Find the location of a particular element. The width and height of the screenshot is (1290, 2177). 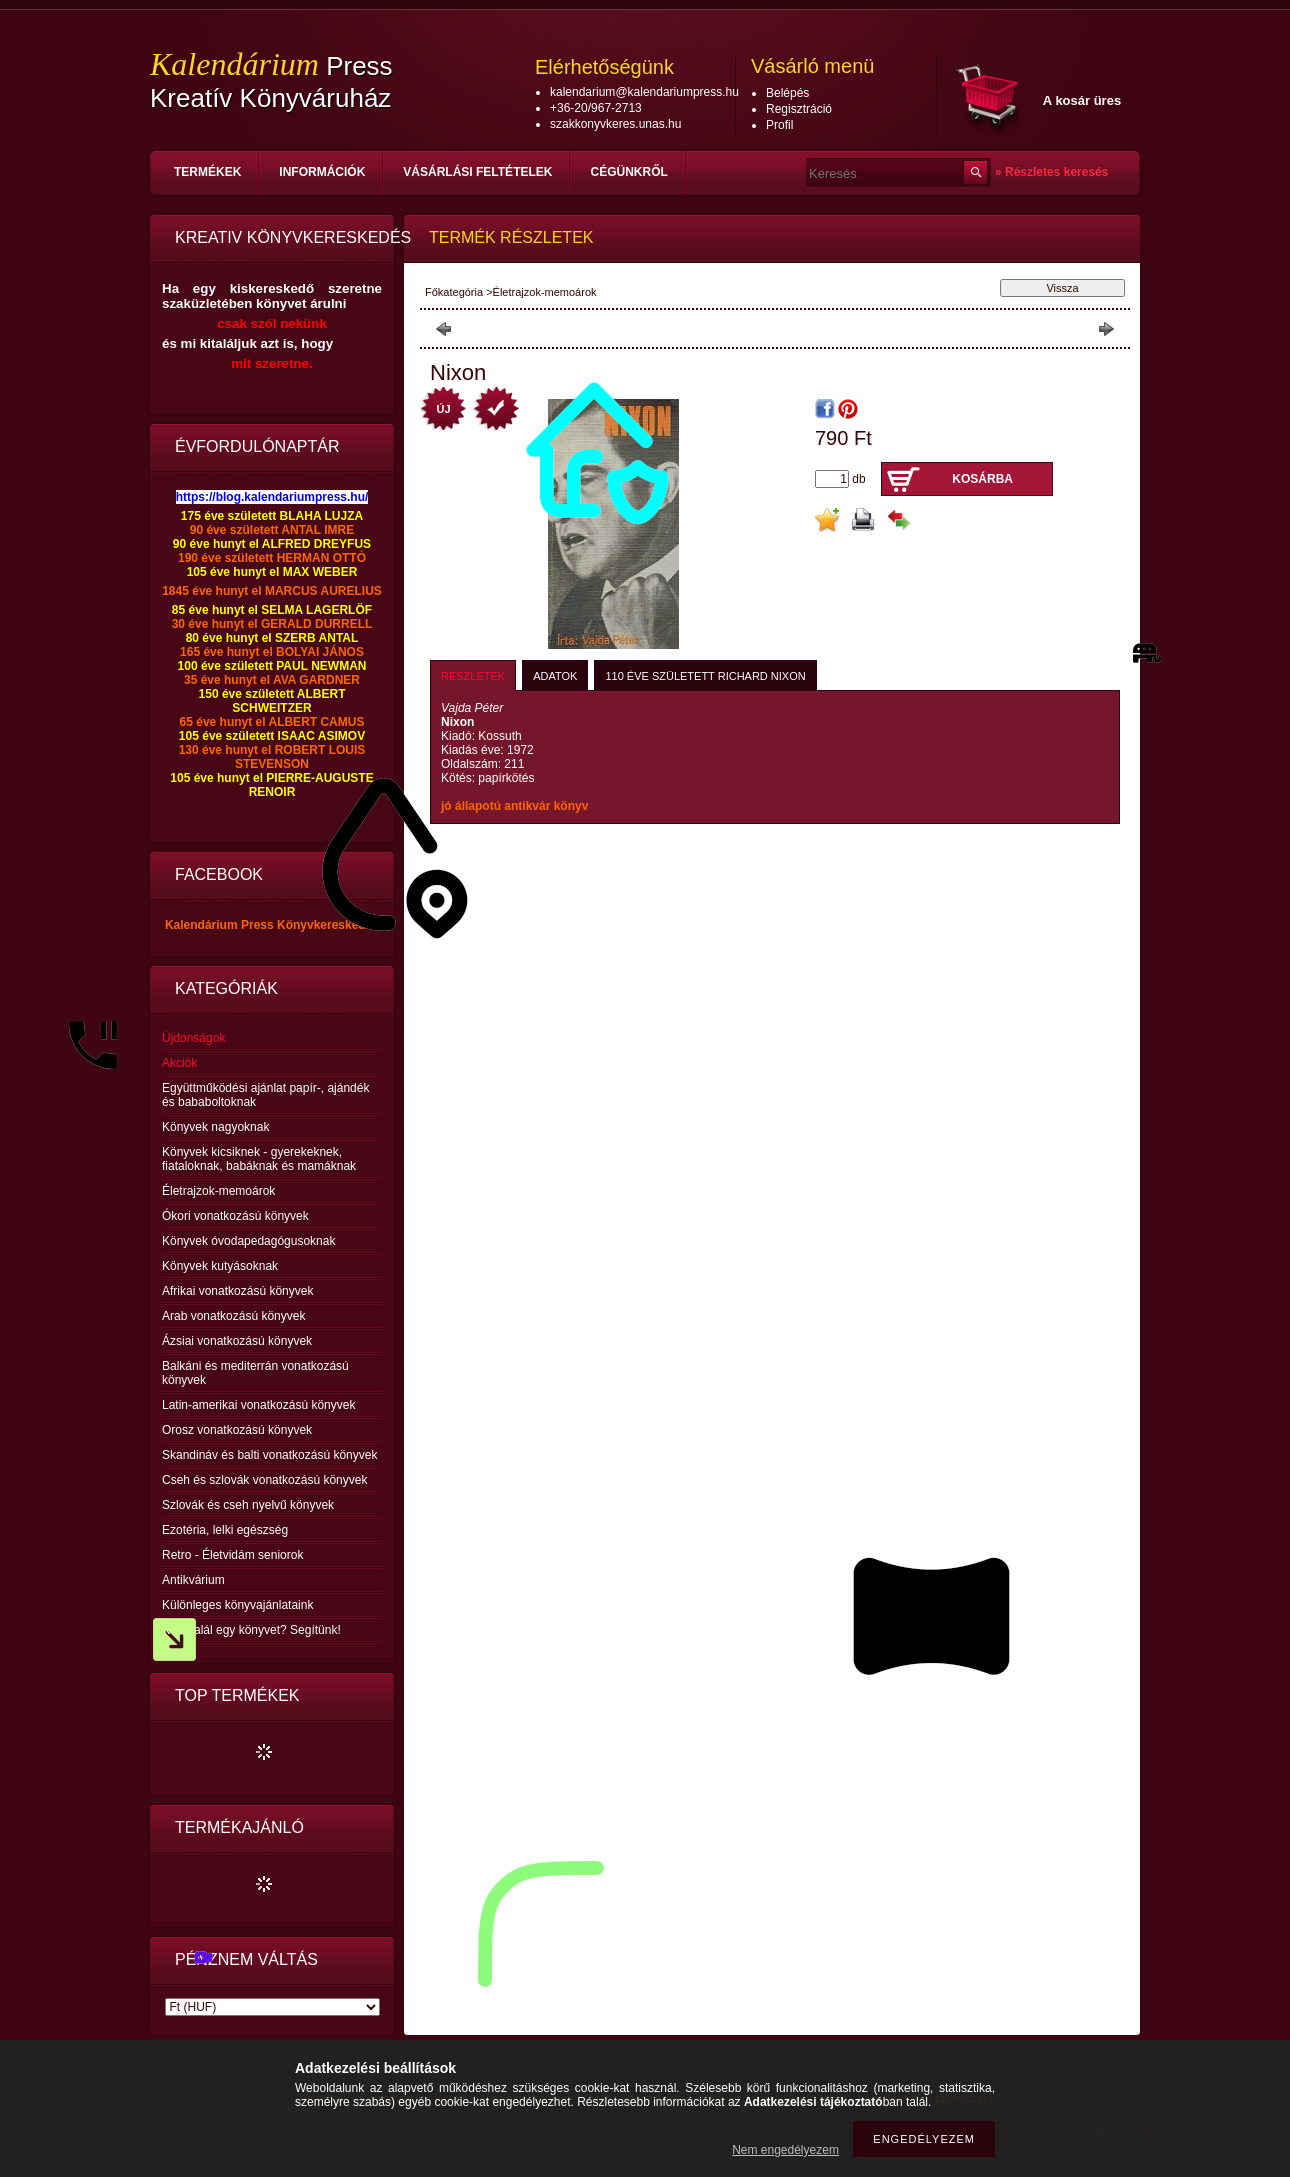

start a new video recording is located at coordinates (203, 1957).